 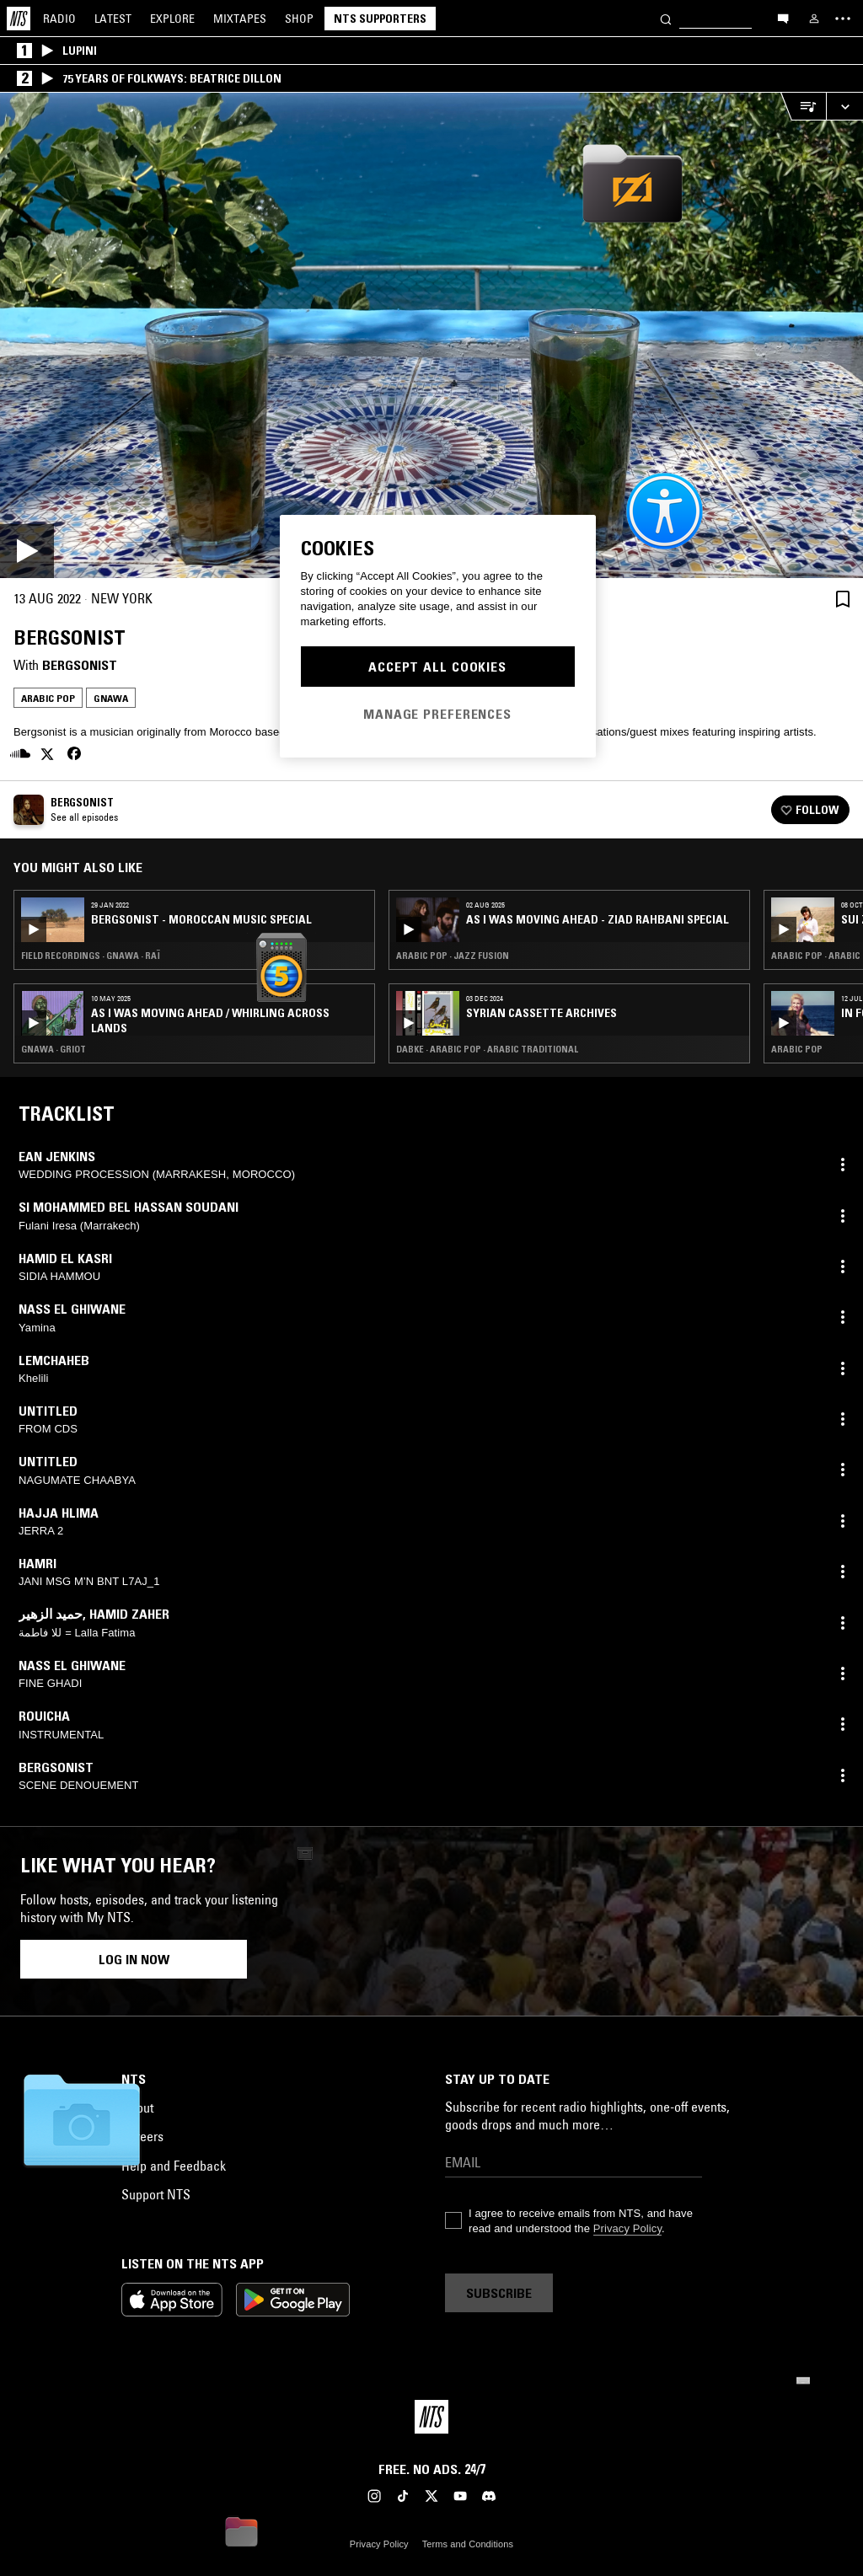 What do you see at coordinates (82, 2120) in the screenshot?
I see `open your pictures folder` at bounding box center [82, 2120].